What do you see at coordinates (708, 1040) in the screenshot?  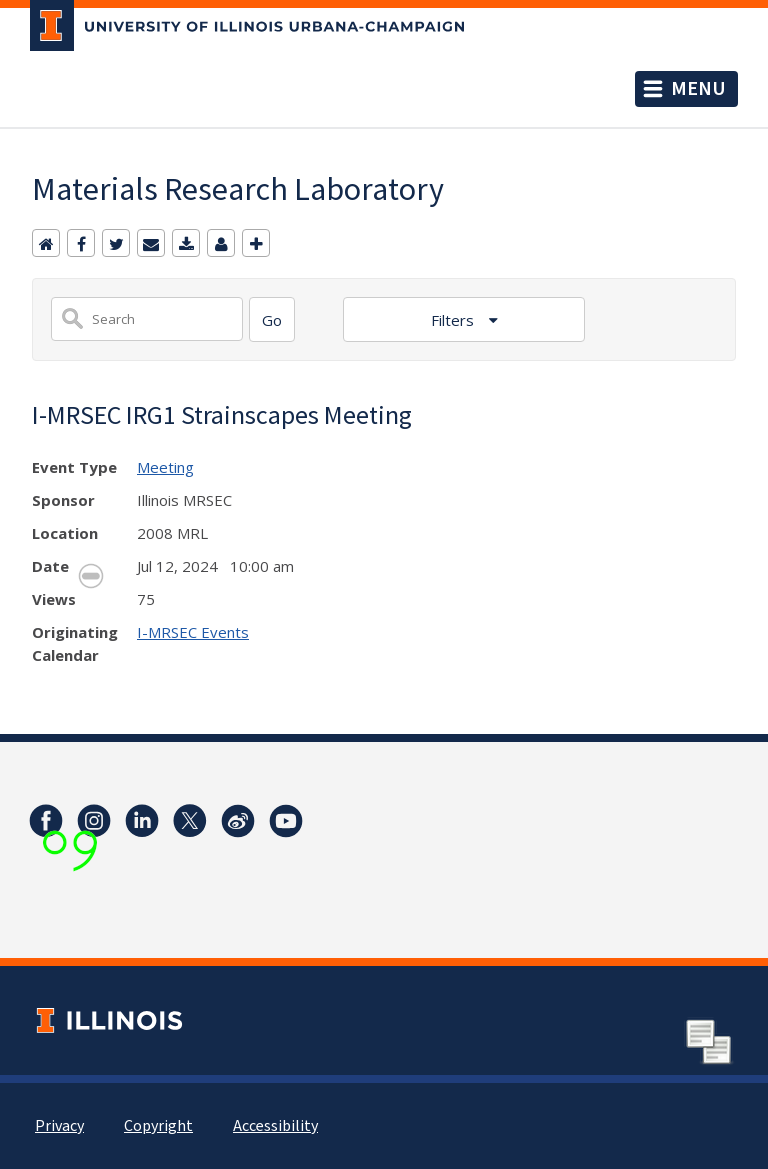 I see `copy selected content to clipboard` at bounding box center [708, 1040].